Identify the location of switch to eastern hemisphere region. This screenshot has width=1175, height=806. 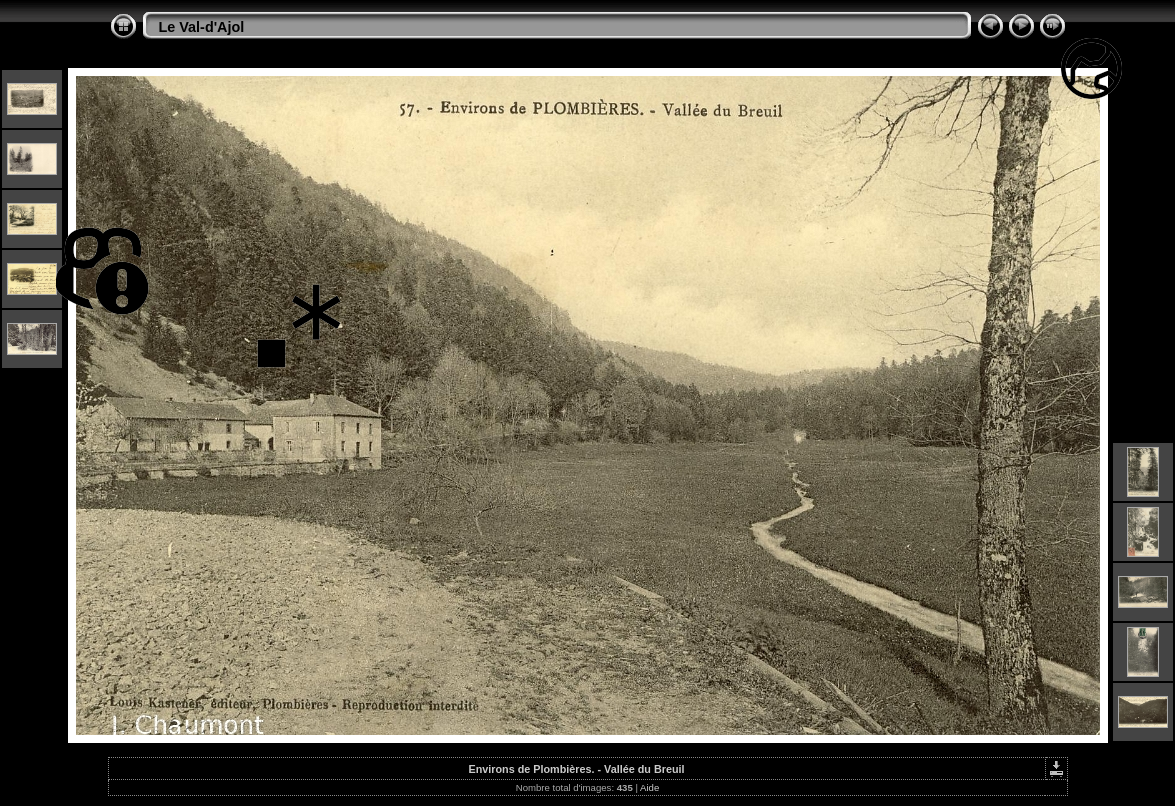
(1091, 68).